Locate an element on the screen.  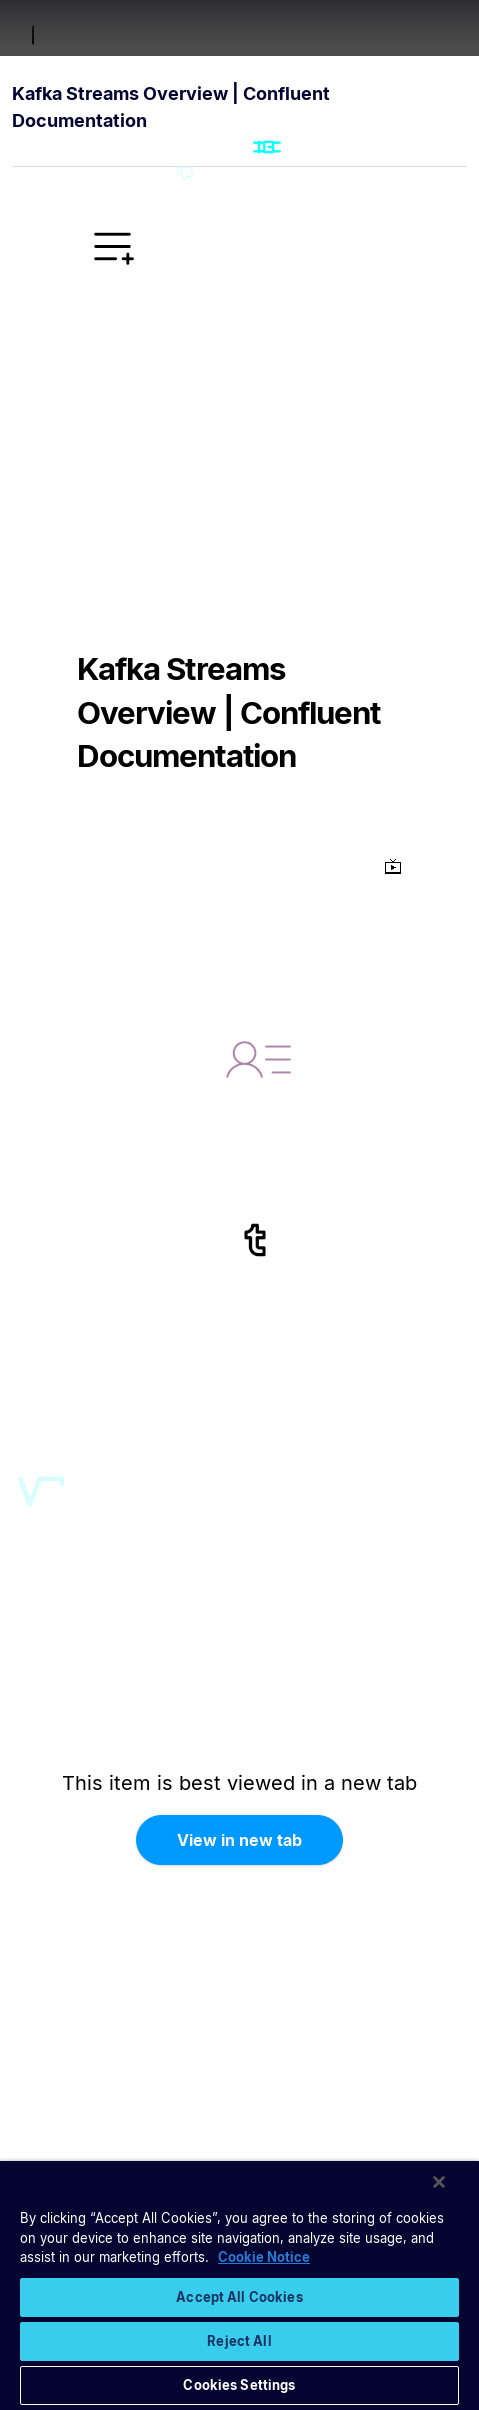
view user list or directory is located at coordinates (257, 1059).